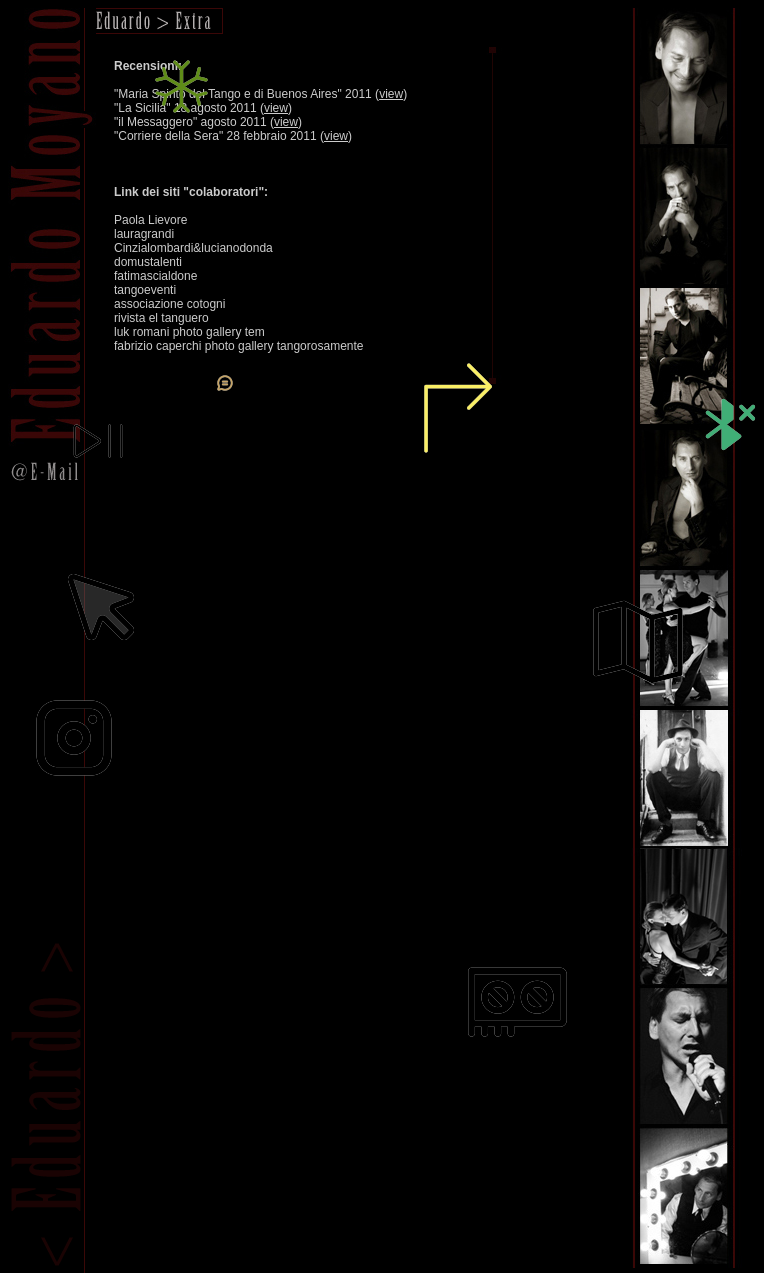 Image resolution: width=764 pixels, height=1273 pixels. I want to click on mouse cursor pointer, so click(101, 607).